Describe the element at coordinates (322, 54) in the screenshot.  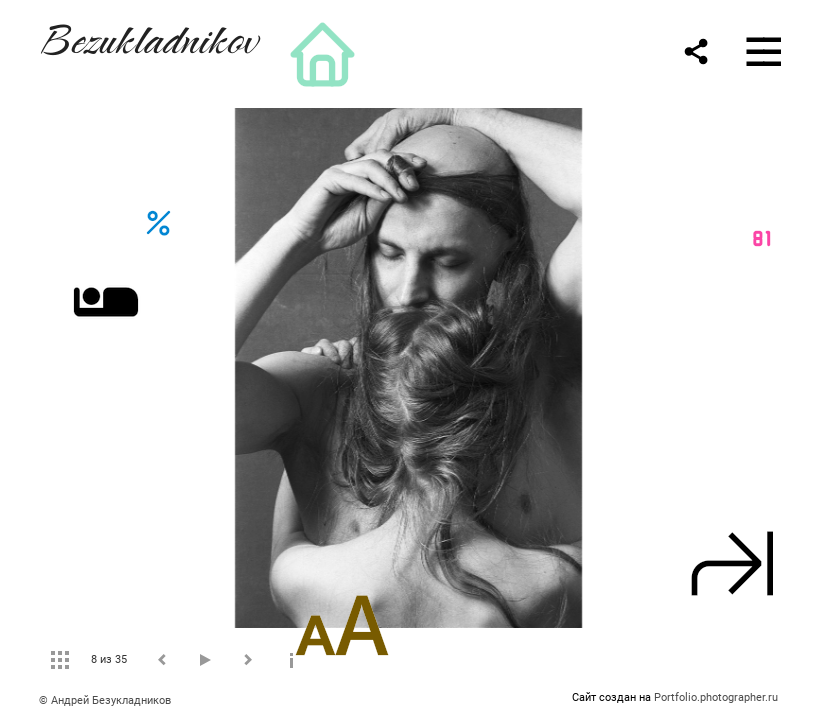
I see `navigate to the home screen` at that location.